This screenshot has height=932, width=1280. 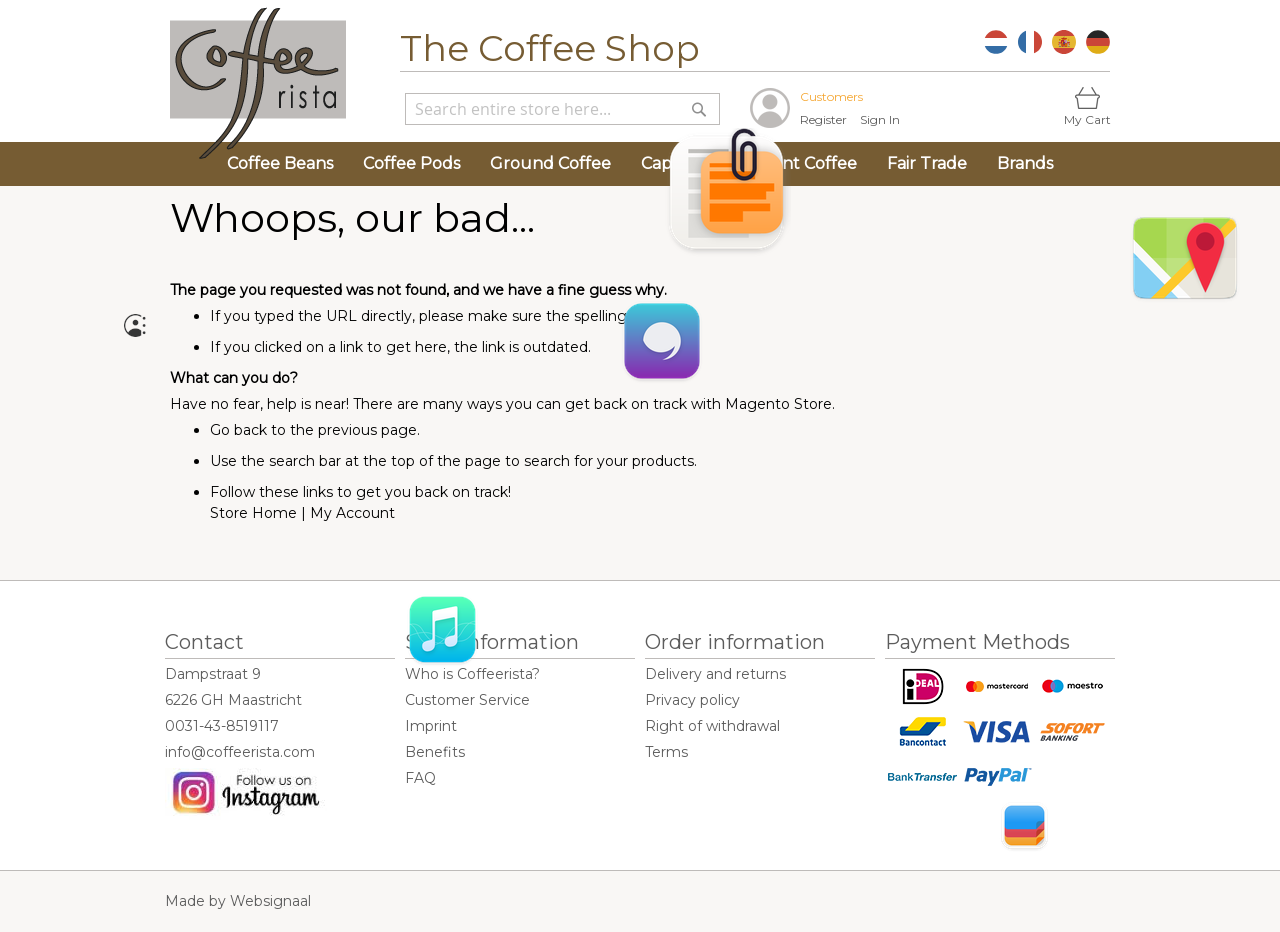 I want to click on open elisa music player, so click(x=442, y=629).